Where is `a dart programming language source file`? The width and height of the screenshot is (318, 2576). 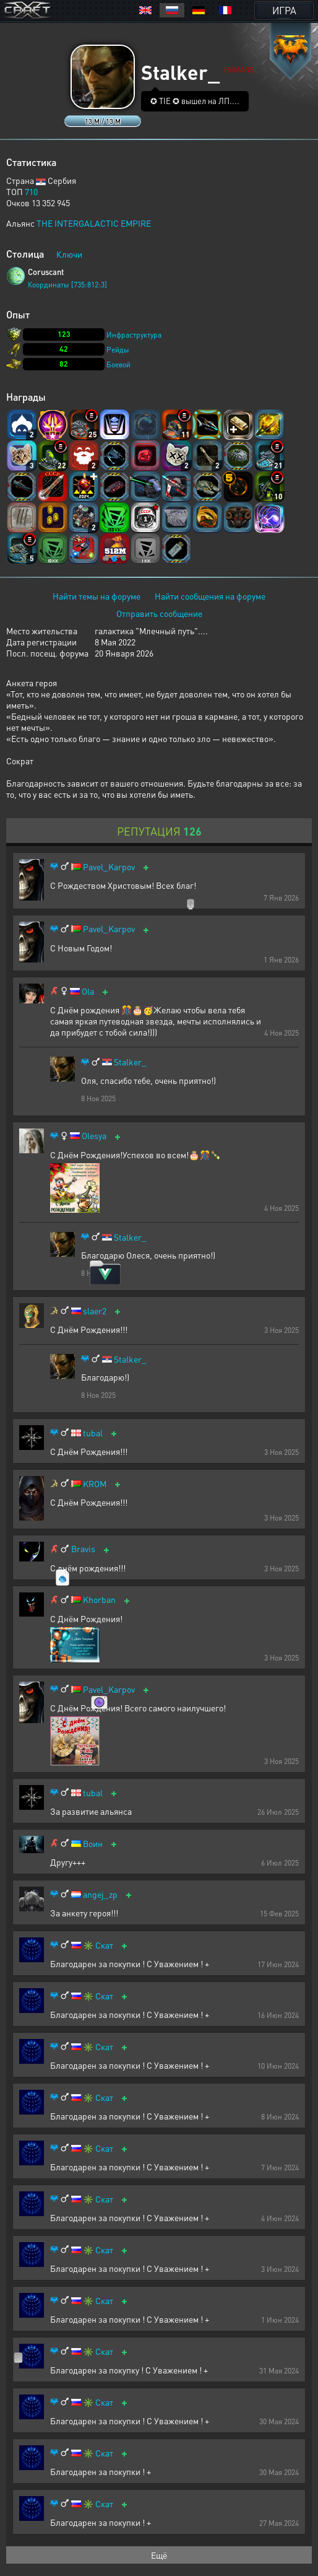
a dart programming language source file is located at coordinates (62, 1578).